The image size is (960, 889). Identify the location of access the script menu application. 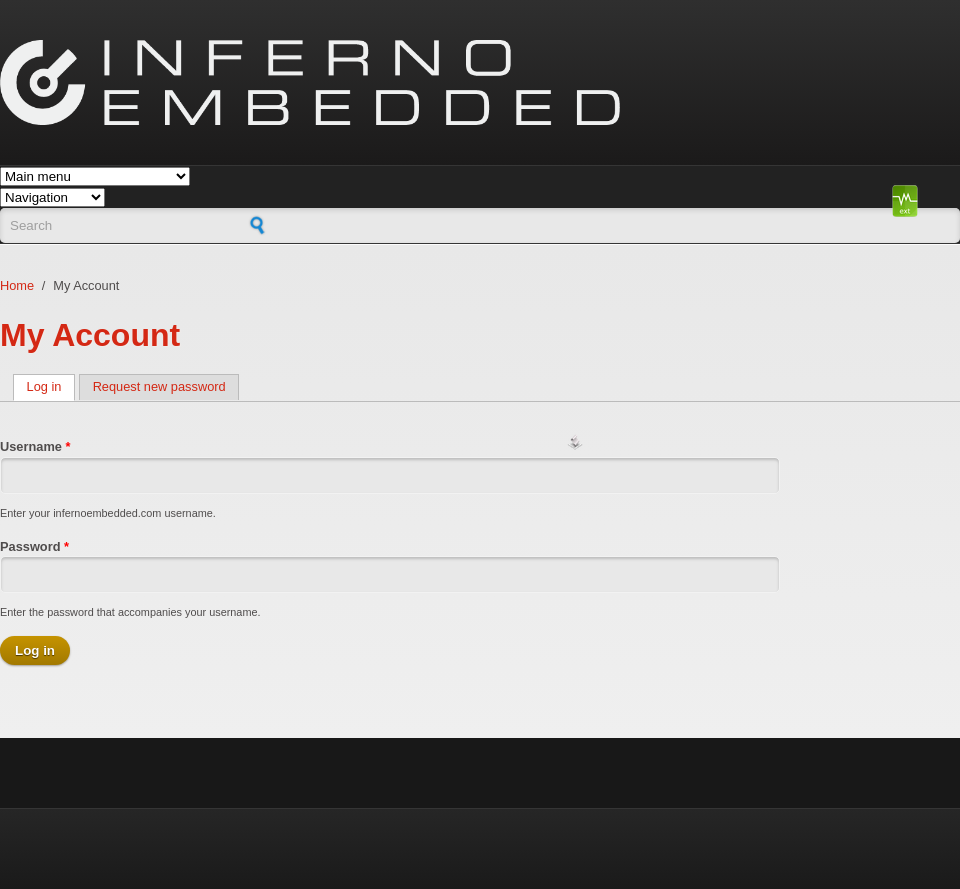
(575, 442).